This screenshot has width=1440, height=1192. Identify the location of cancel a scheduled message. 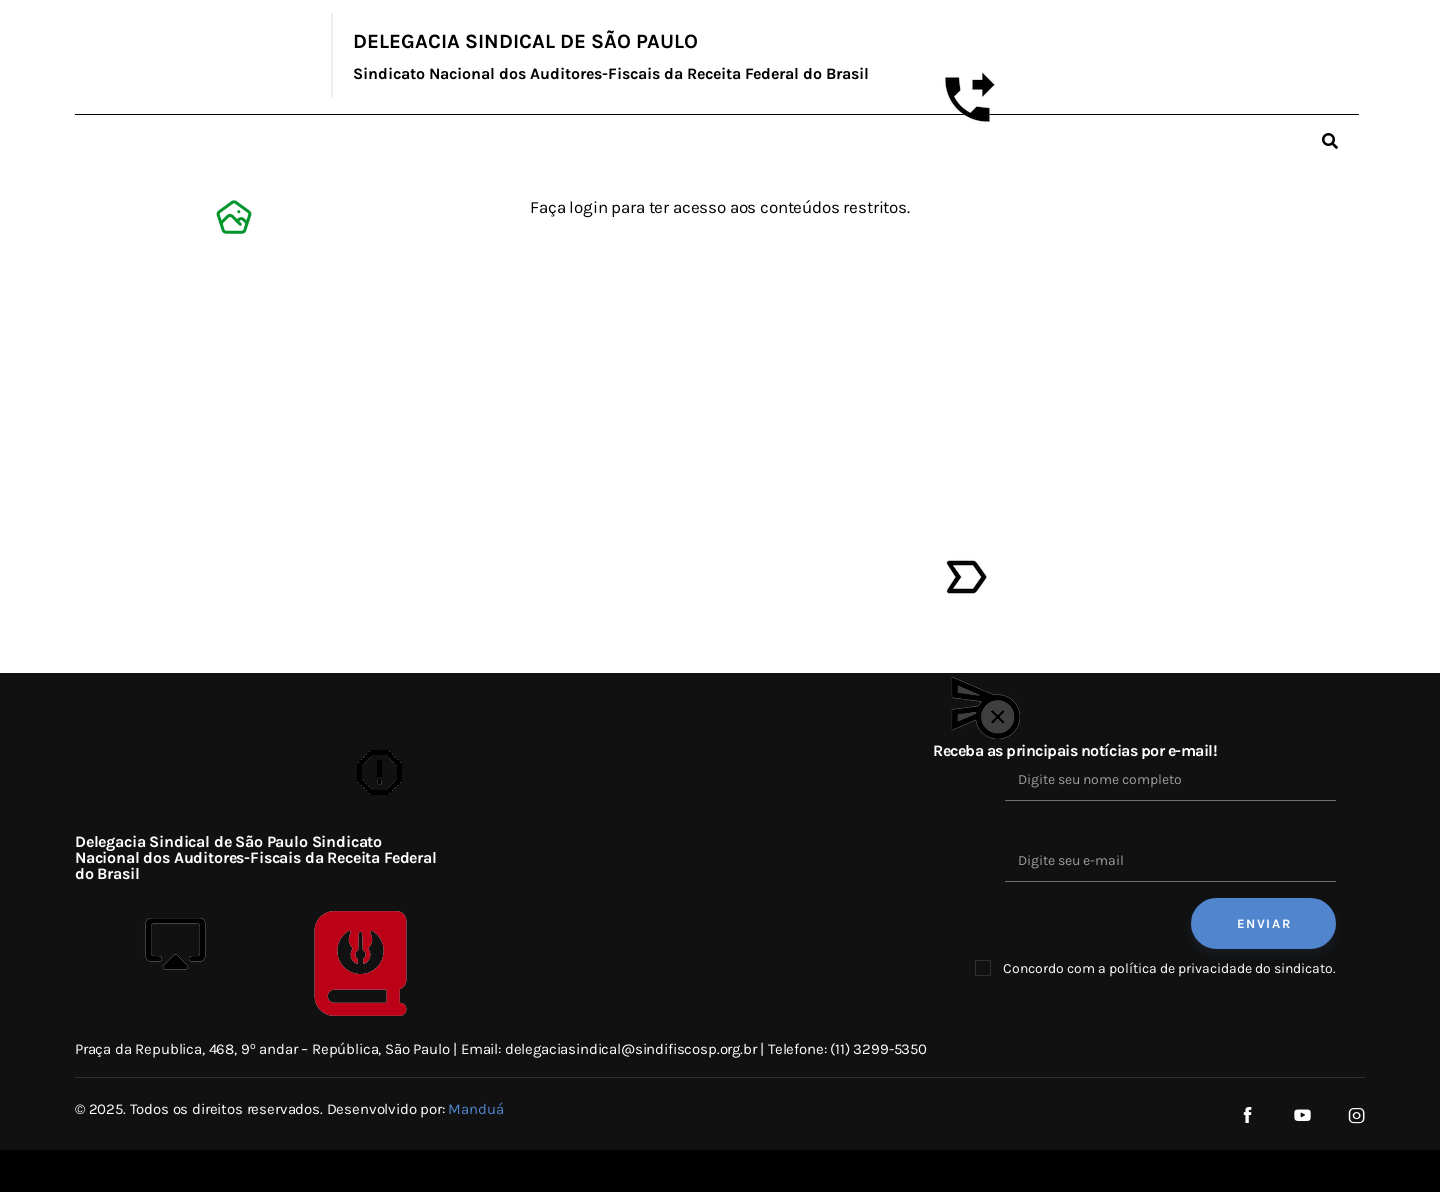
(984, 703).